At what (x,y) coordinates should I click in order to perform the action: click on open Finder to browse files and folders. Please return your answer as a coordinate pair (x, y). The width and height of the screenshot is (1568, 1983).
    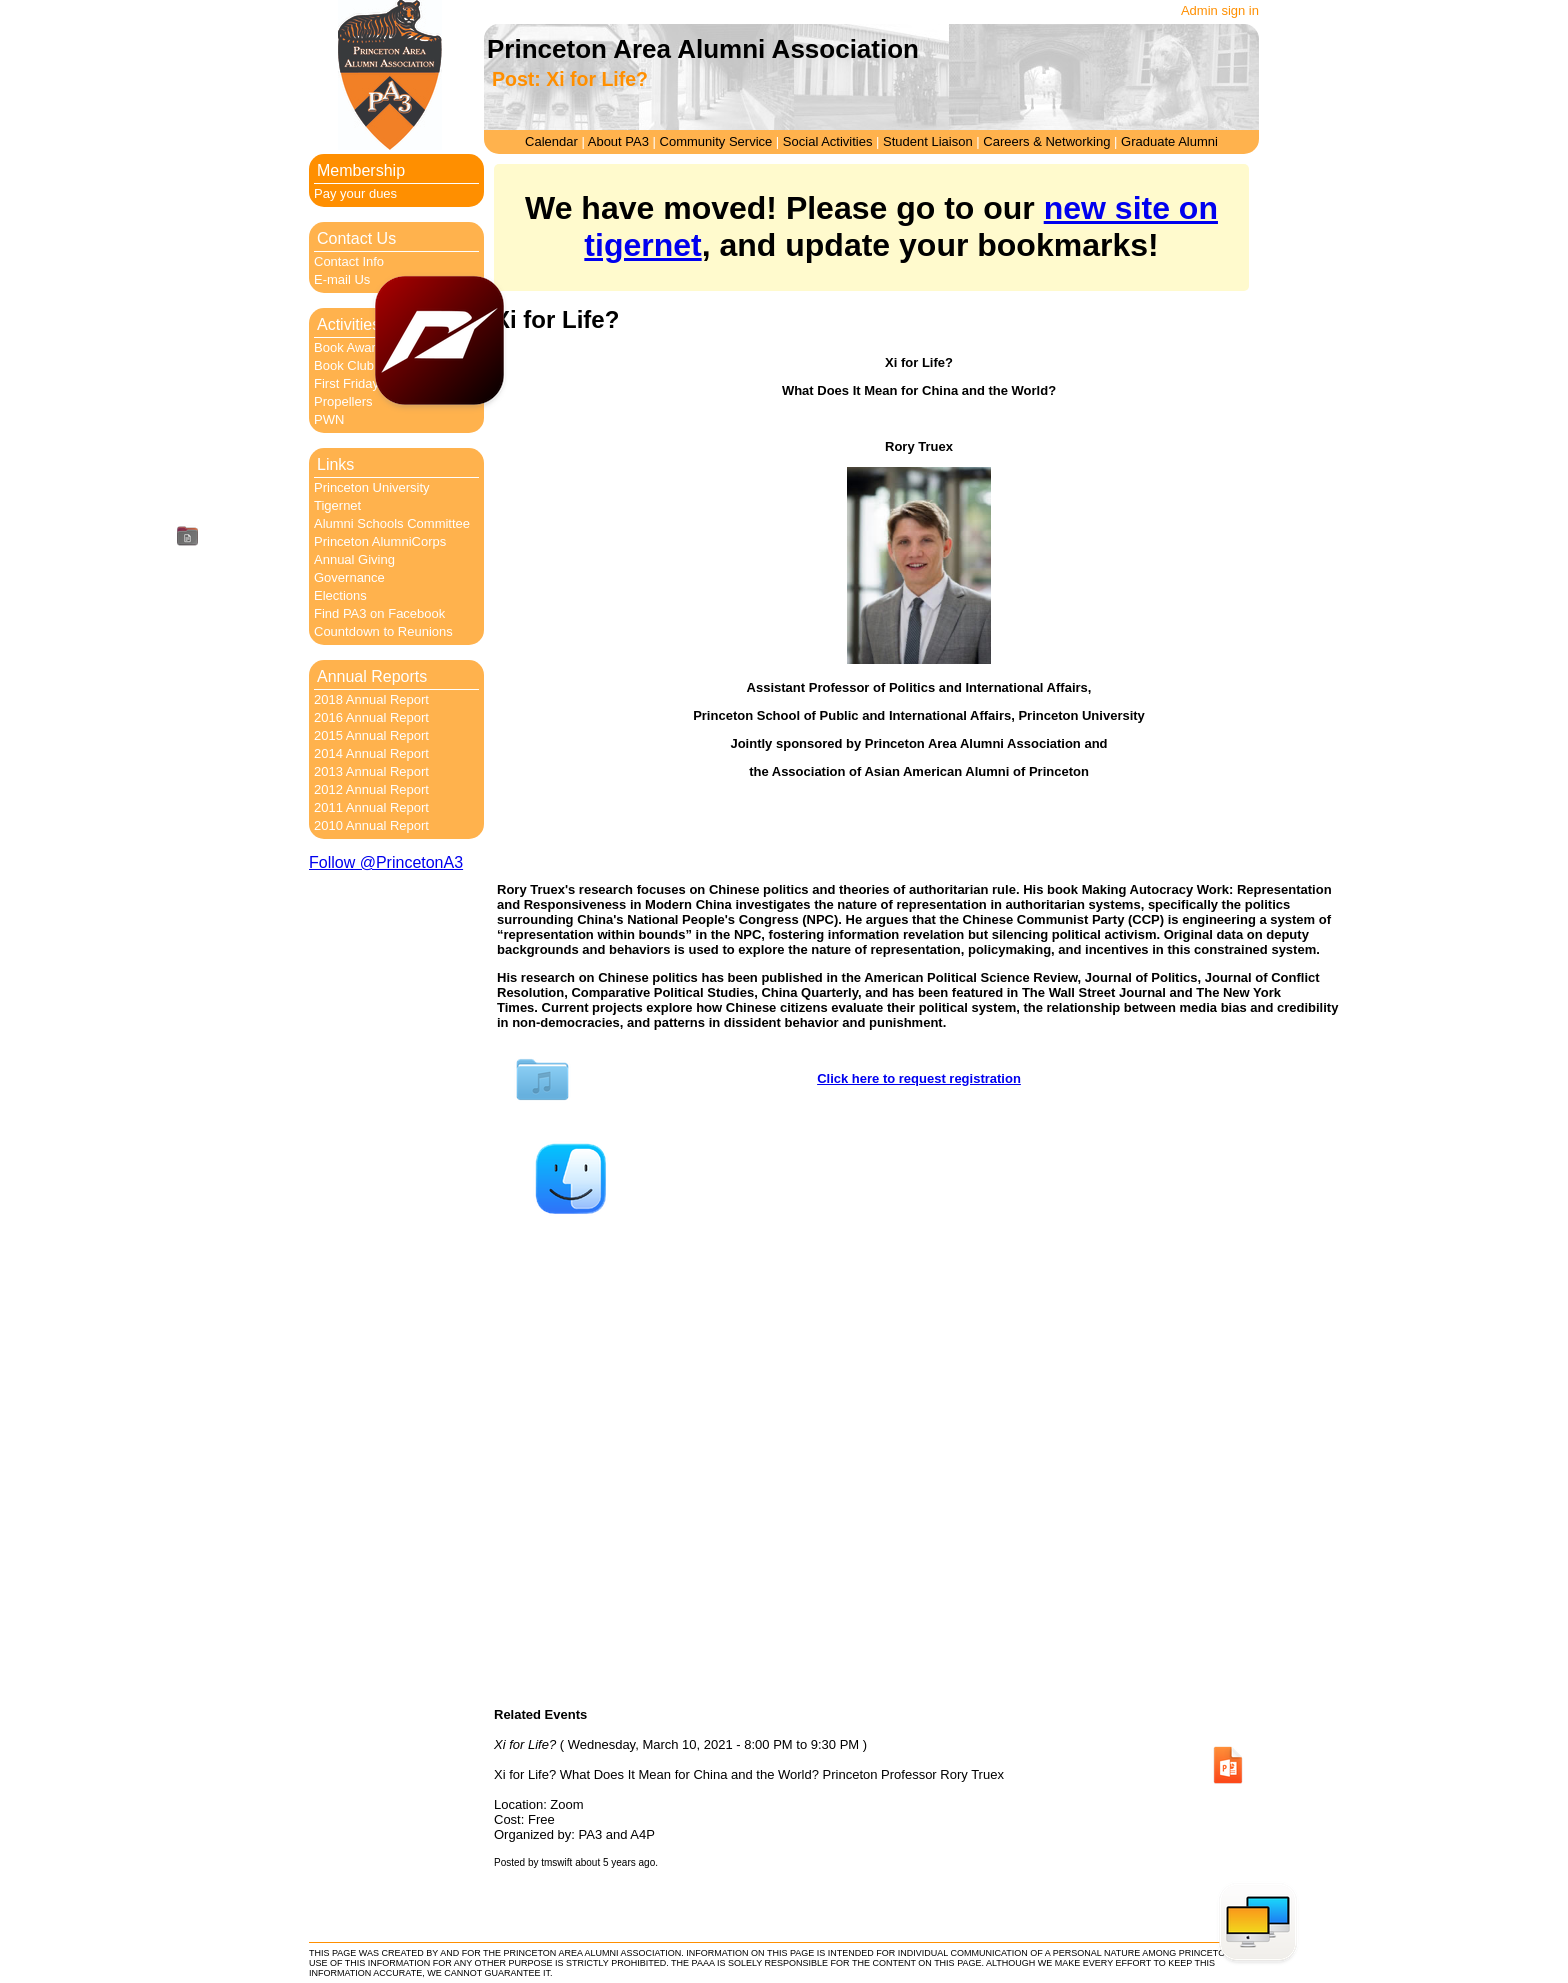
    Looking at the image, I should click on (571, 1179).